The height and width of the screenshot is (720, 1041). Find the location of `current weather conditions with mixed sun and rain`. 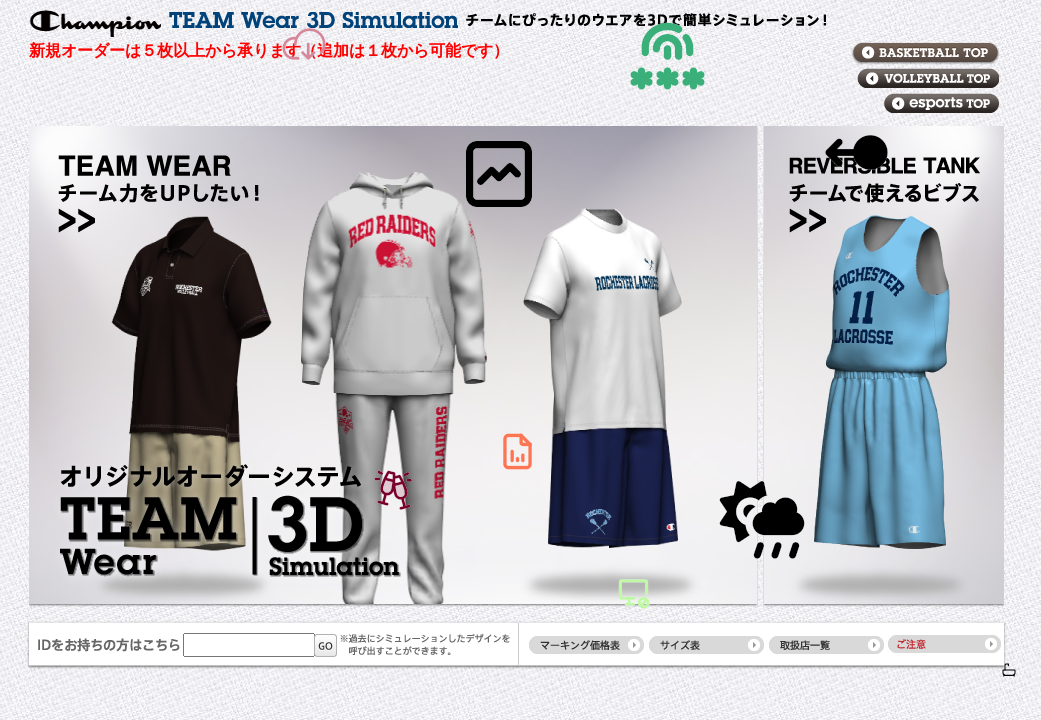

current weather conditions with mixed sun and rain is located at coordinates (762, 521).